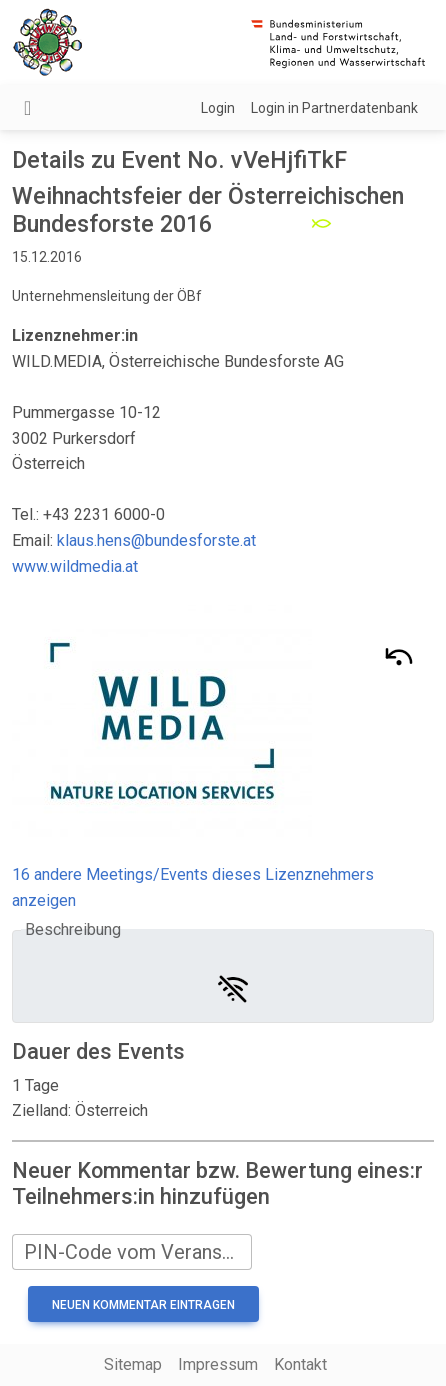 The image size is (446, 1386). I want to click on undo recent action, so click(399, 656).